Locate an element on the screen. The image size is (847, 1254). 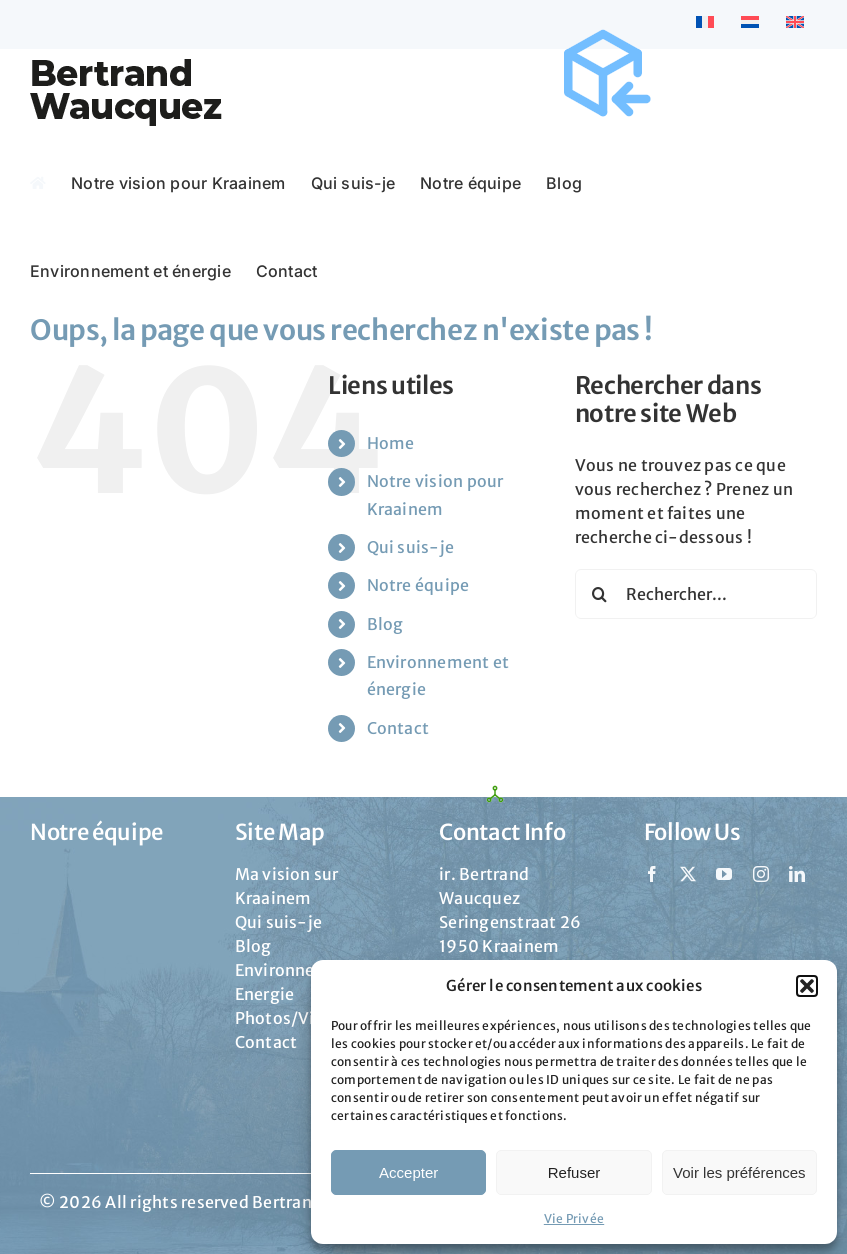
import a package or module is located at coordinates (603, 73).